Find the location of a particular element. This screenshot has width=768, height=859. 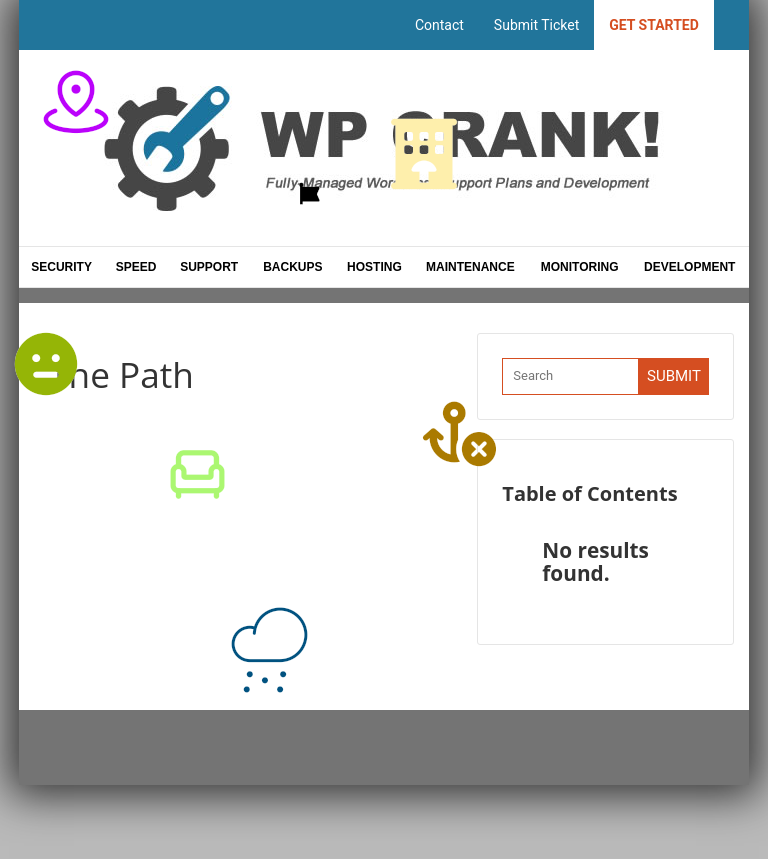

remove a saved anchor point or location is located at coordinates (458, 432).